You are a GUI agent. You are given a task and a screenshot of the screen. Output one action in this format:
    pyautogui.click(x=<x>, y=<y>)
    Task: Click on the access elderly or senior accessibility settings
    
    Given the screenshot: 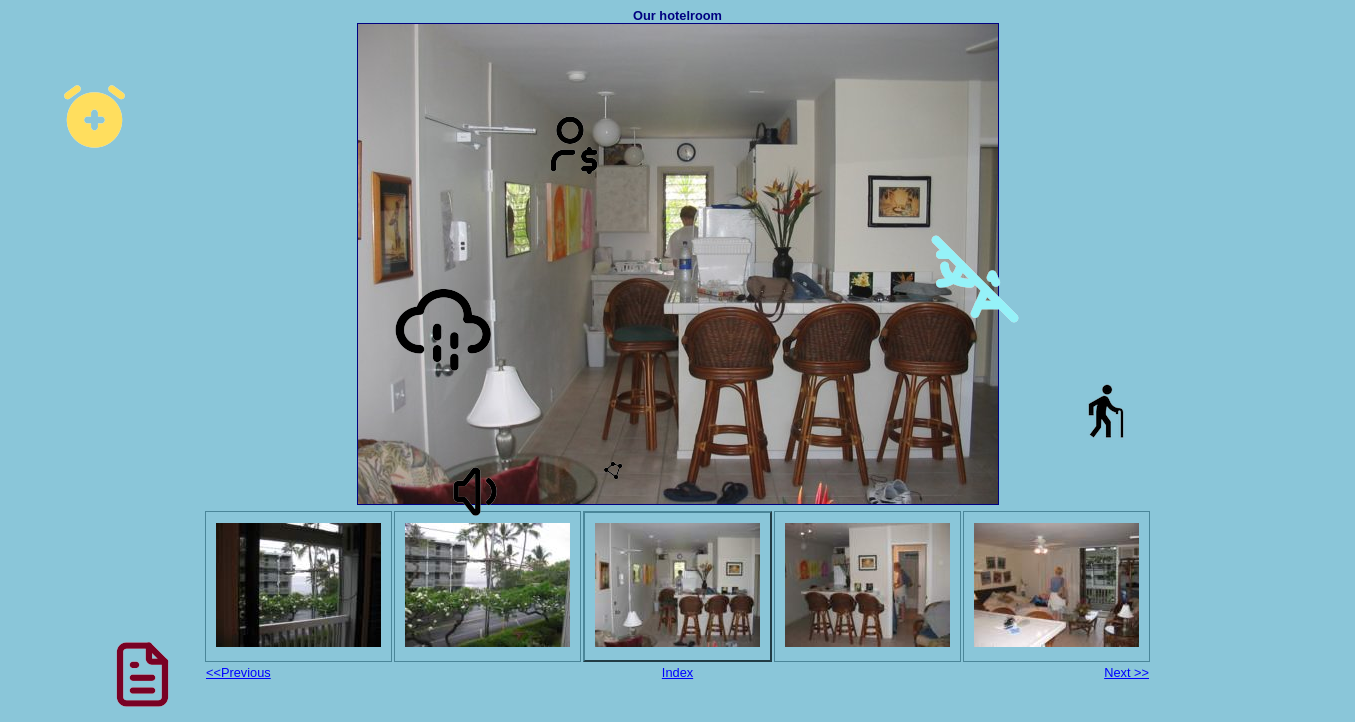 What is the action you would take?
    pyautogui.click(x=1103, y=410)
    